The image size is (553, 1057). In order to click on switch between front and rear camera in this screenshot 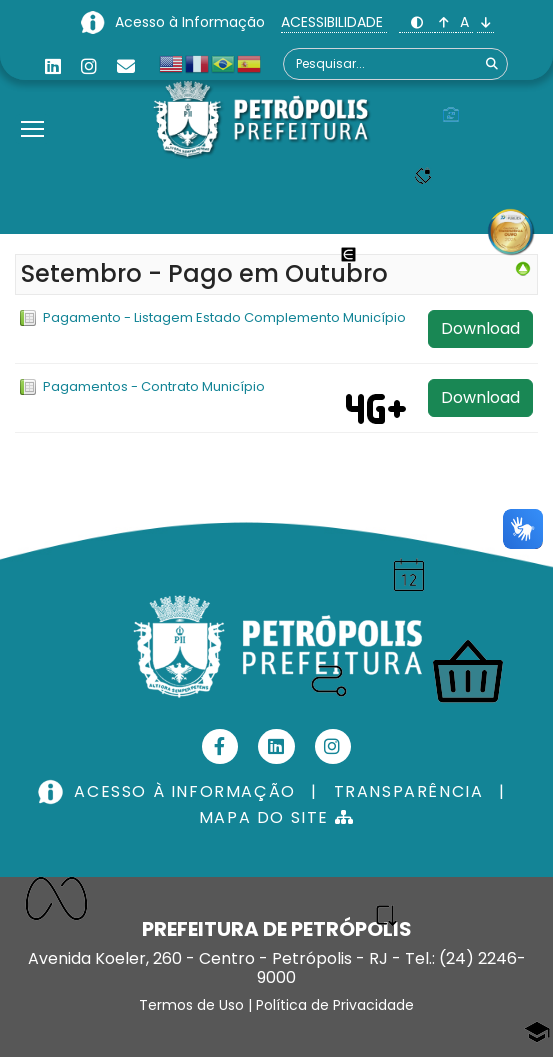, I will do `click(451, 115)`.